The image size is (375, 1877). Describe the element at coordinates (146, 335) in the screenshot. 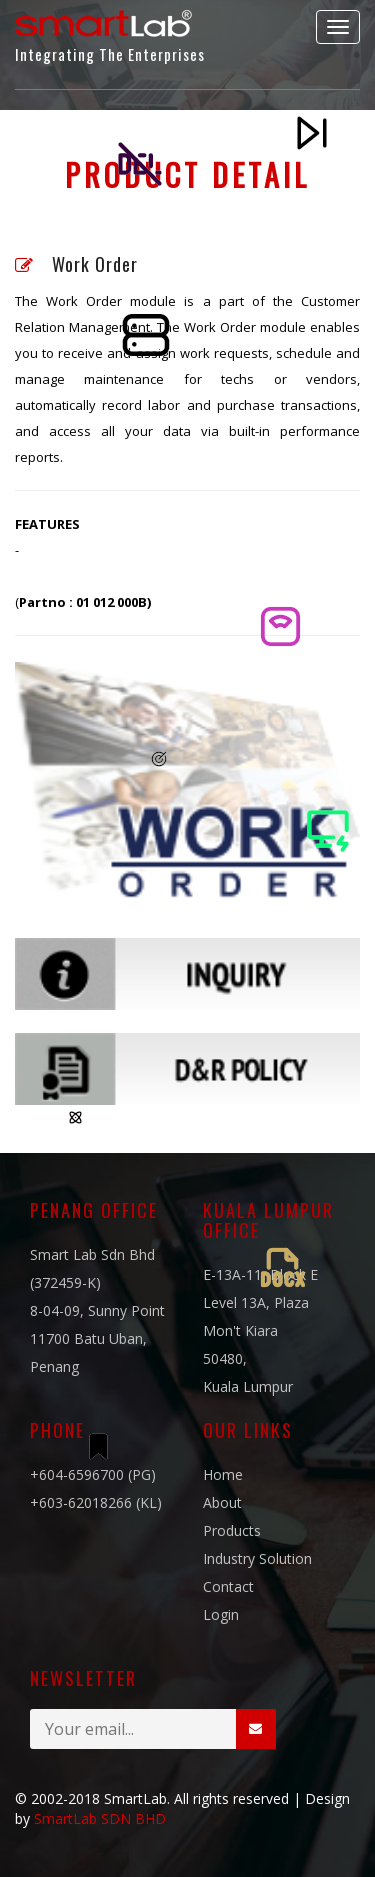

I see `view server status` at that location.